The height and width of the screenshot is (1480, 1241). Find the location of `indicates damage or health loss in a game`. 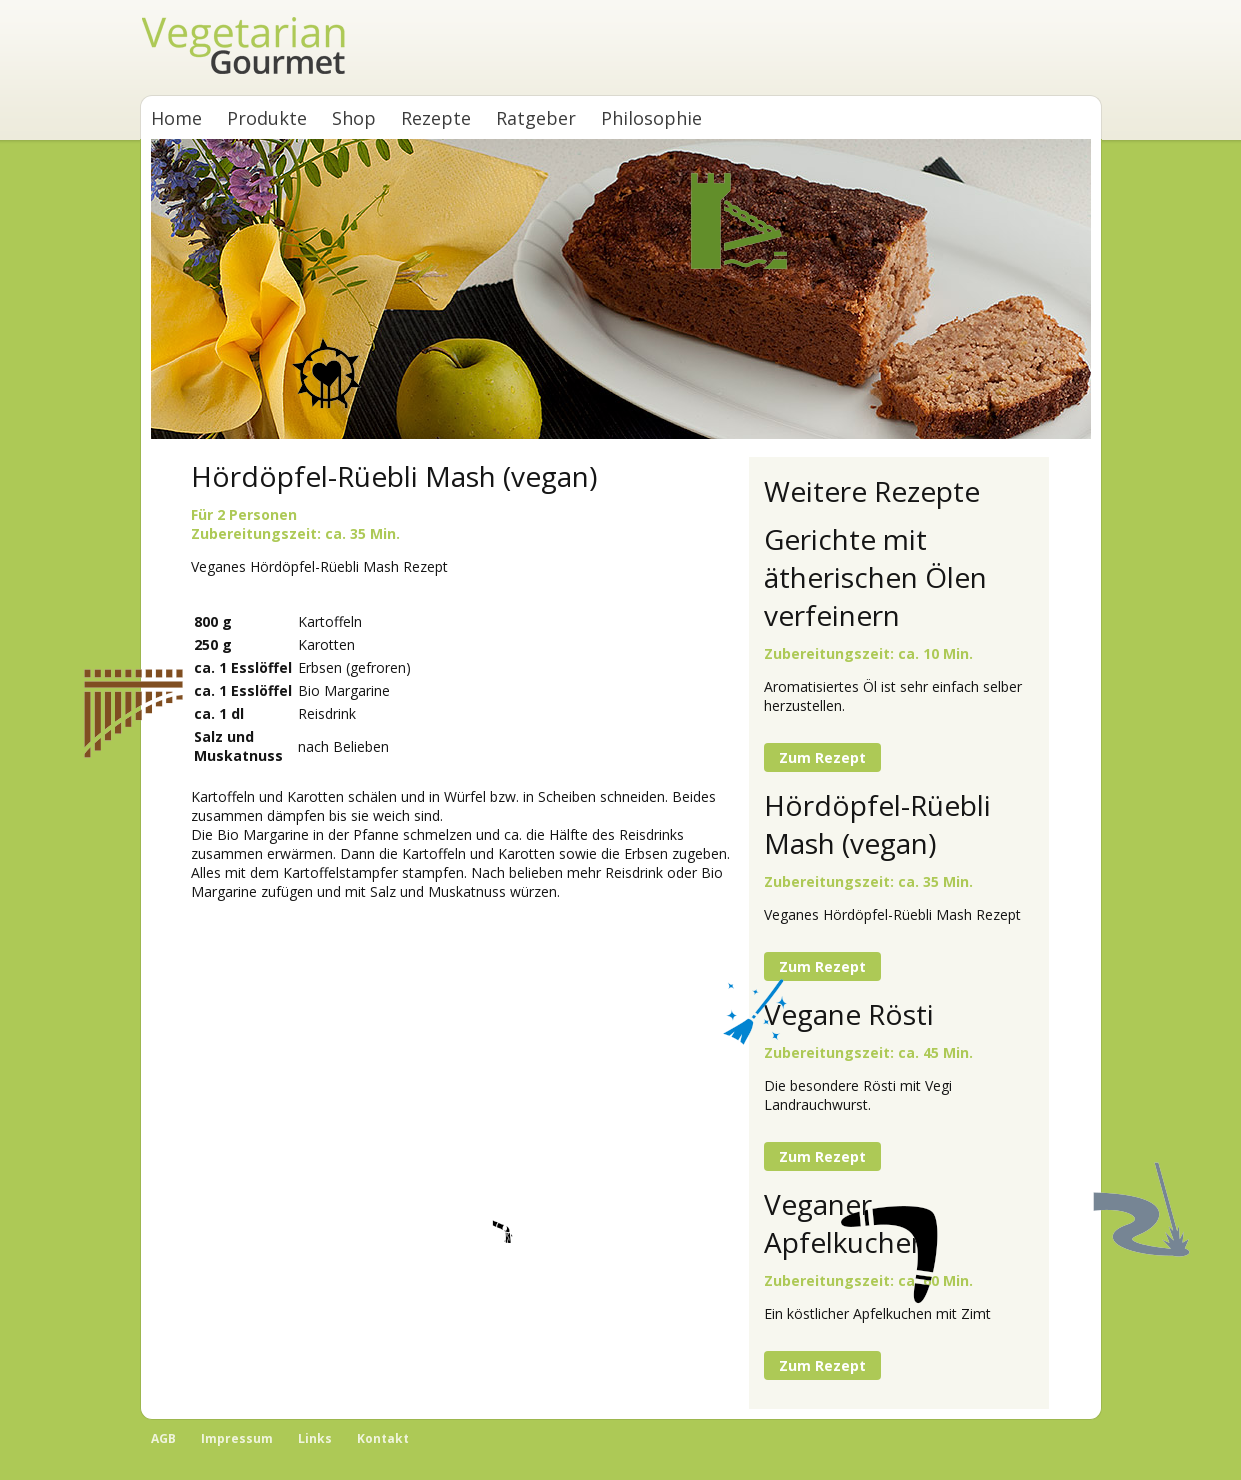

indicates damage or health loss in a game is located at coordinates (327, 373).